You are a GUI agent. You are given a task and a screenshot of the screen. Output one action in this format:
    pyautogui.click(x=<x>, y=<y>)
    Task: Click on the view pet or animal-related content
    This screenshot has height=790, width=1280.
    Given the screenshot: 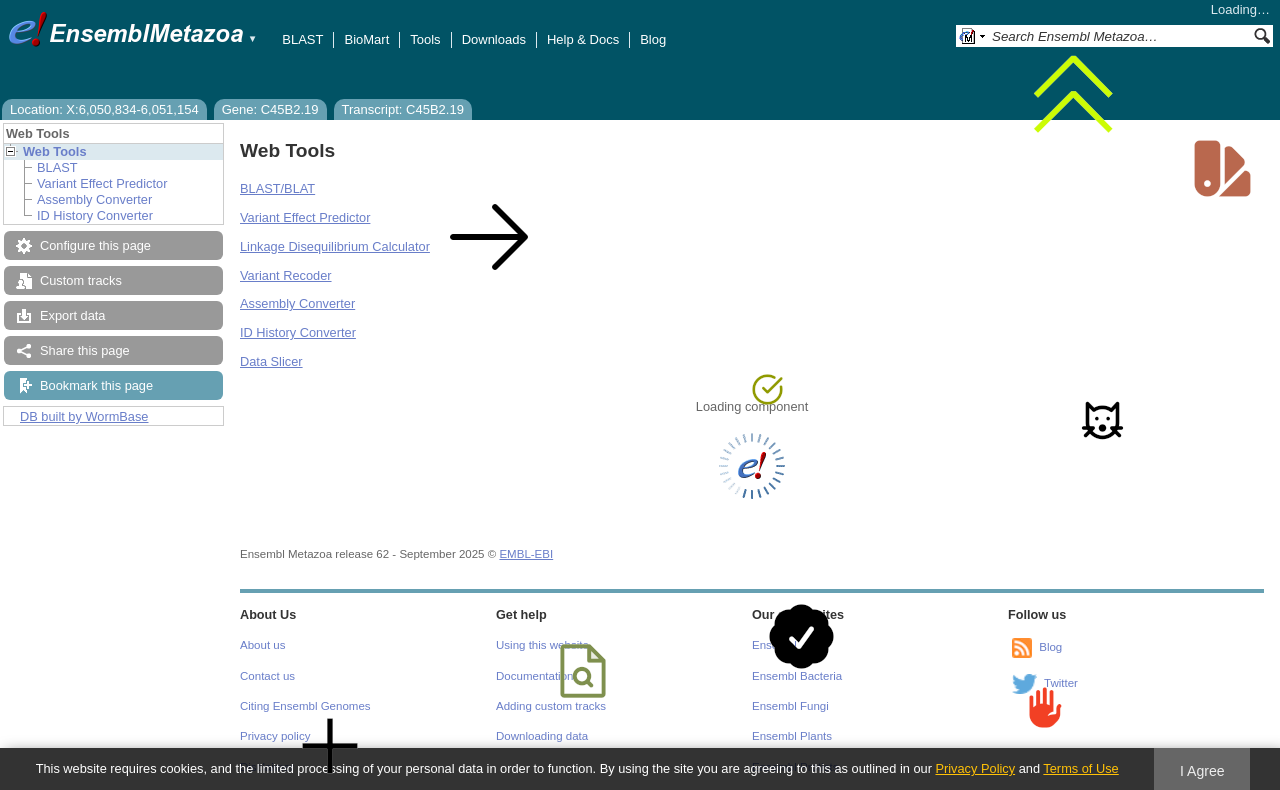 What is the action you would take?
    pyautogui.click(x=1102, y=420)
    